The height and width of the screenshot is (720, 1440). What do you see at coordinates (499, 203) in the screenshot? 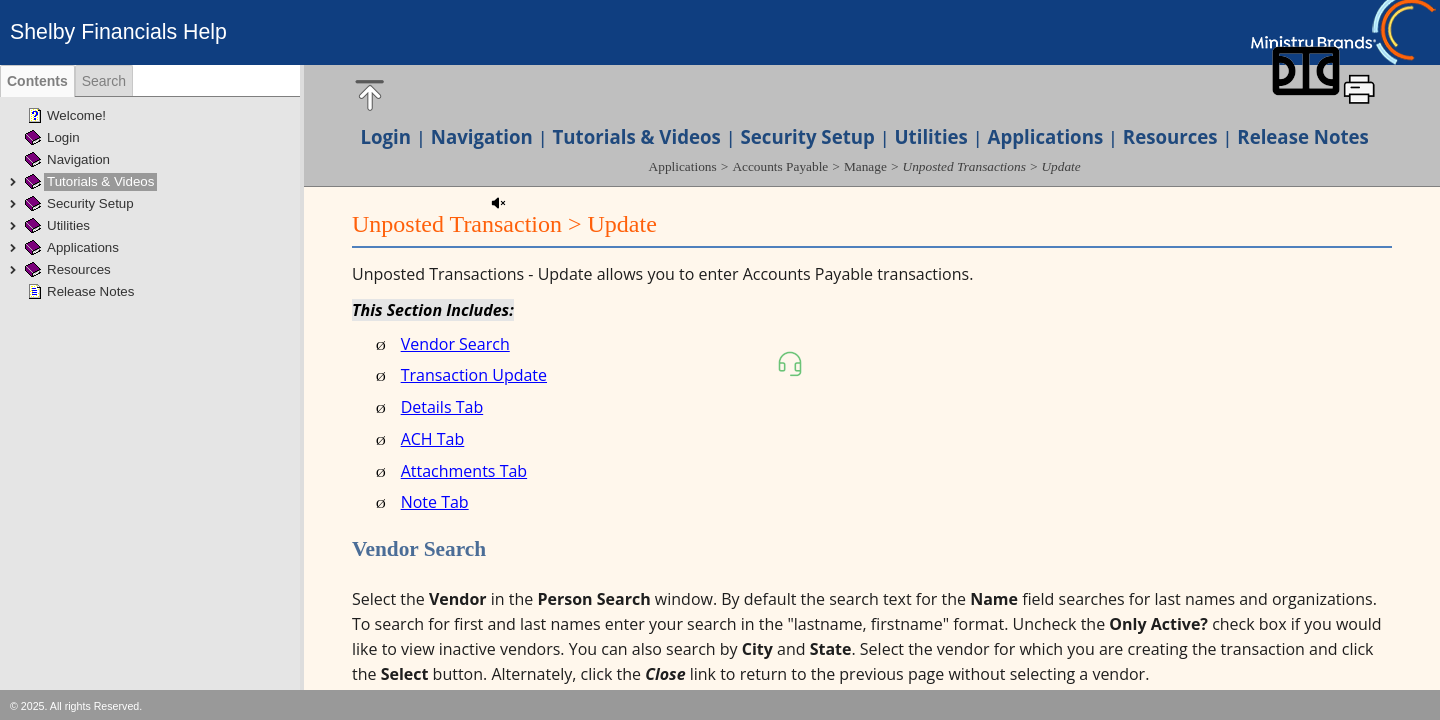
I see `mute audio` at bounding box center [499, 203].